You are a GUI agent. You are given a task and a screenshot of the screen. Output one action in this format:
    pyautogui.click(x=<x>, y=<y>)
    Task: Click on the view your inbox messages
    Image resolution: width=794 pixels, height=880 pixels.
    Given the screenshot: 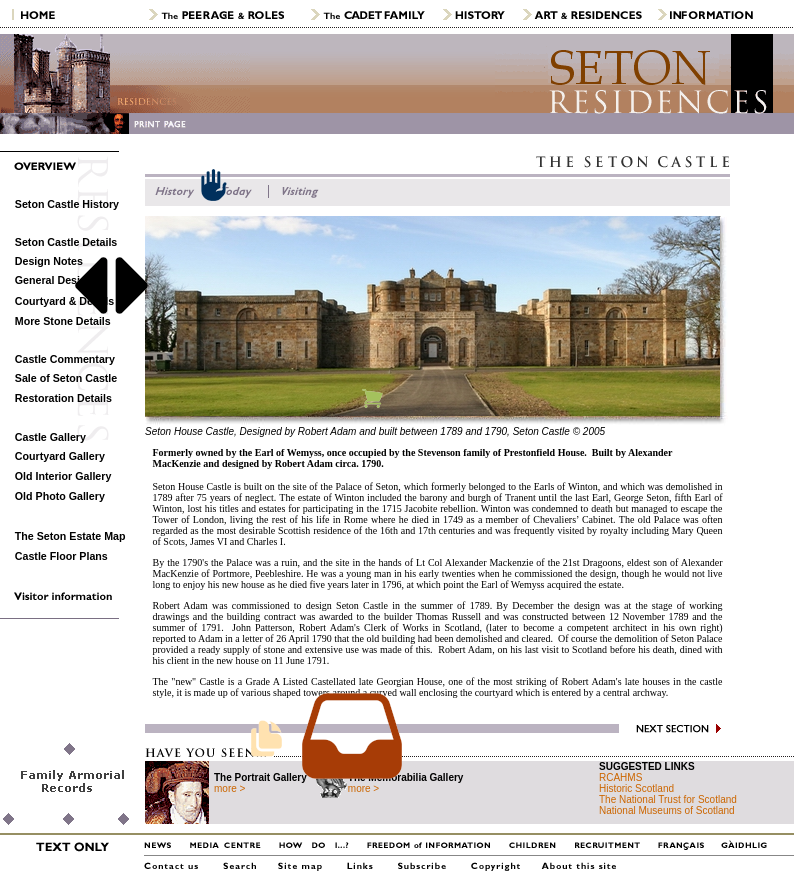 What is the action you would take?
    pyautogui.click(x=352, y=736)
    